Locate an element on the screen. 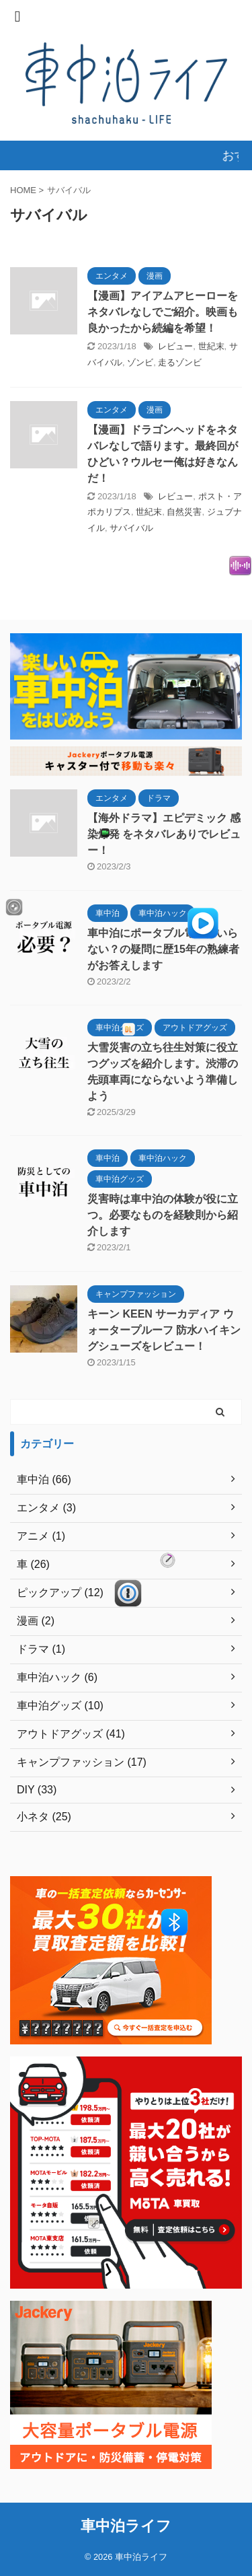 The image size is (252, 2576). open password manager app is located at coordinates (128, 1593).